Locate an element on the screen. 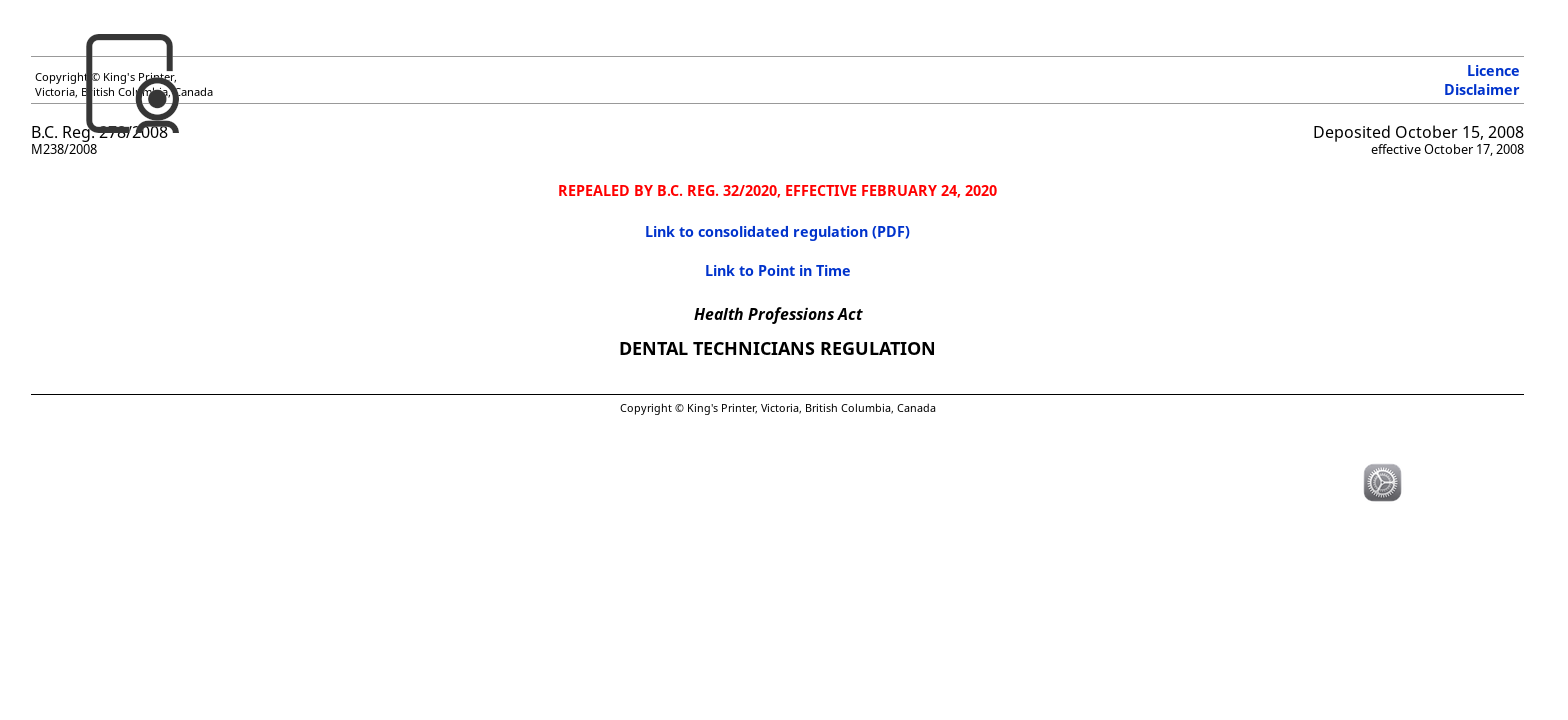  open system settings is located at coordinates (1382, 482).